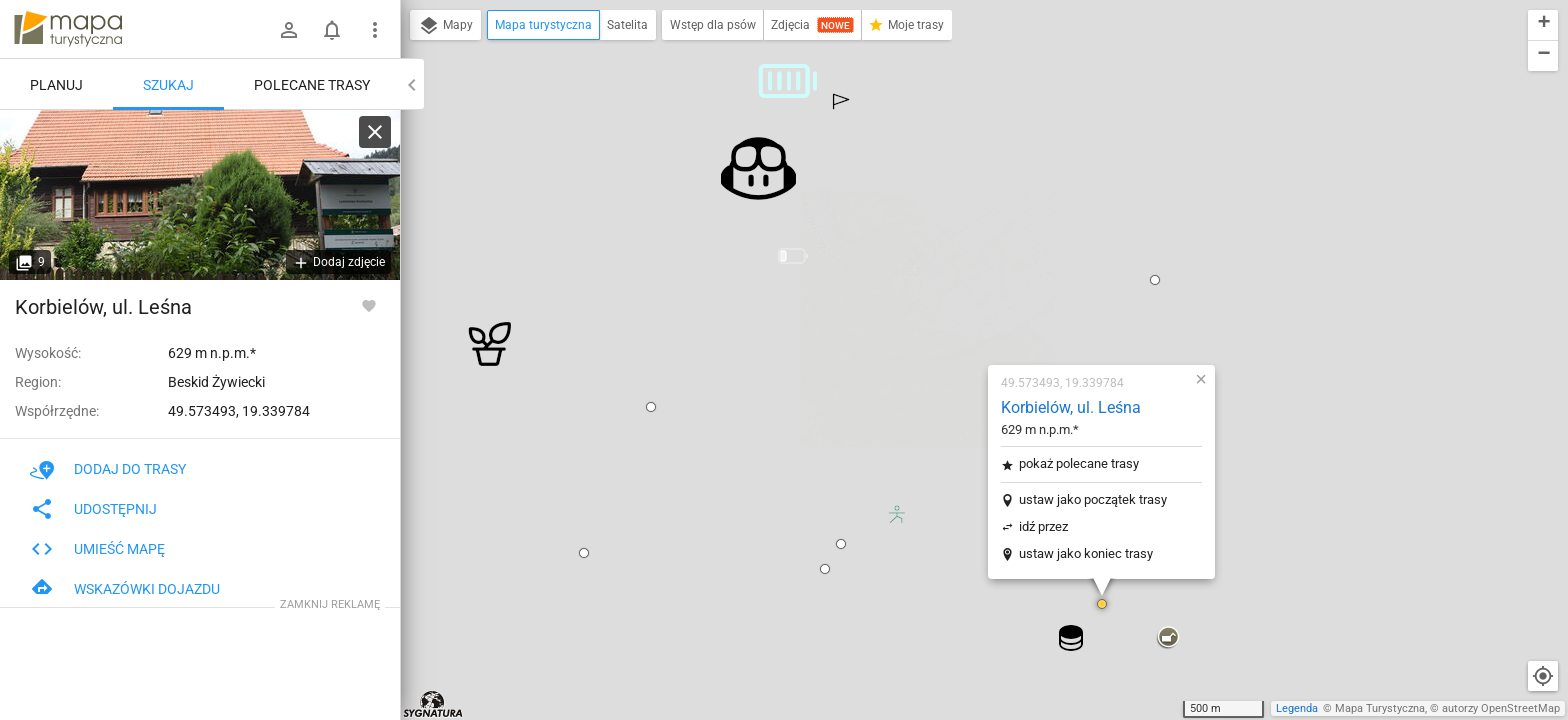  Describe the element at coordinates (839, 101) in the screenshot. I see `flag or mark an item for follow-up` at that location.